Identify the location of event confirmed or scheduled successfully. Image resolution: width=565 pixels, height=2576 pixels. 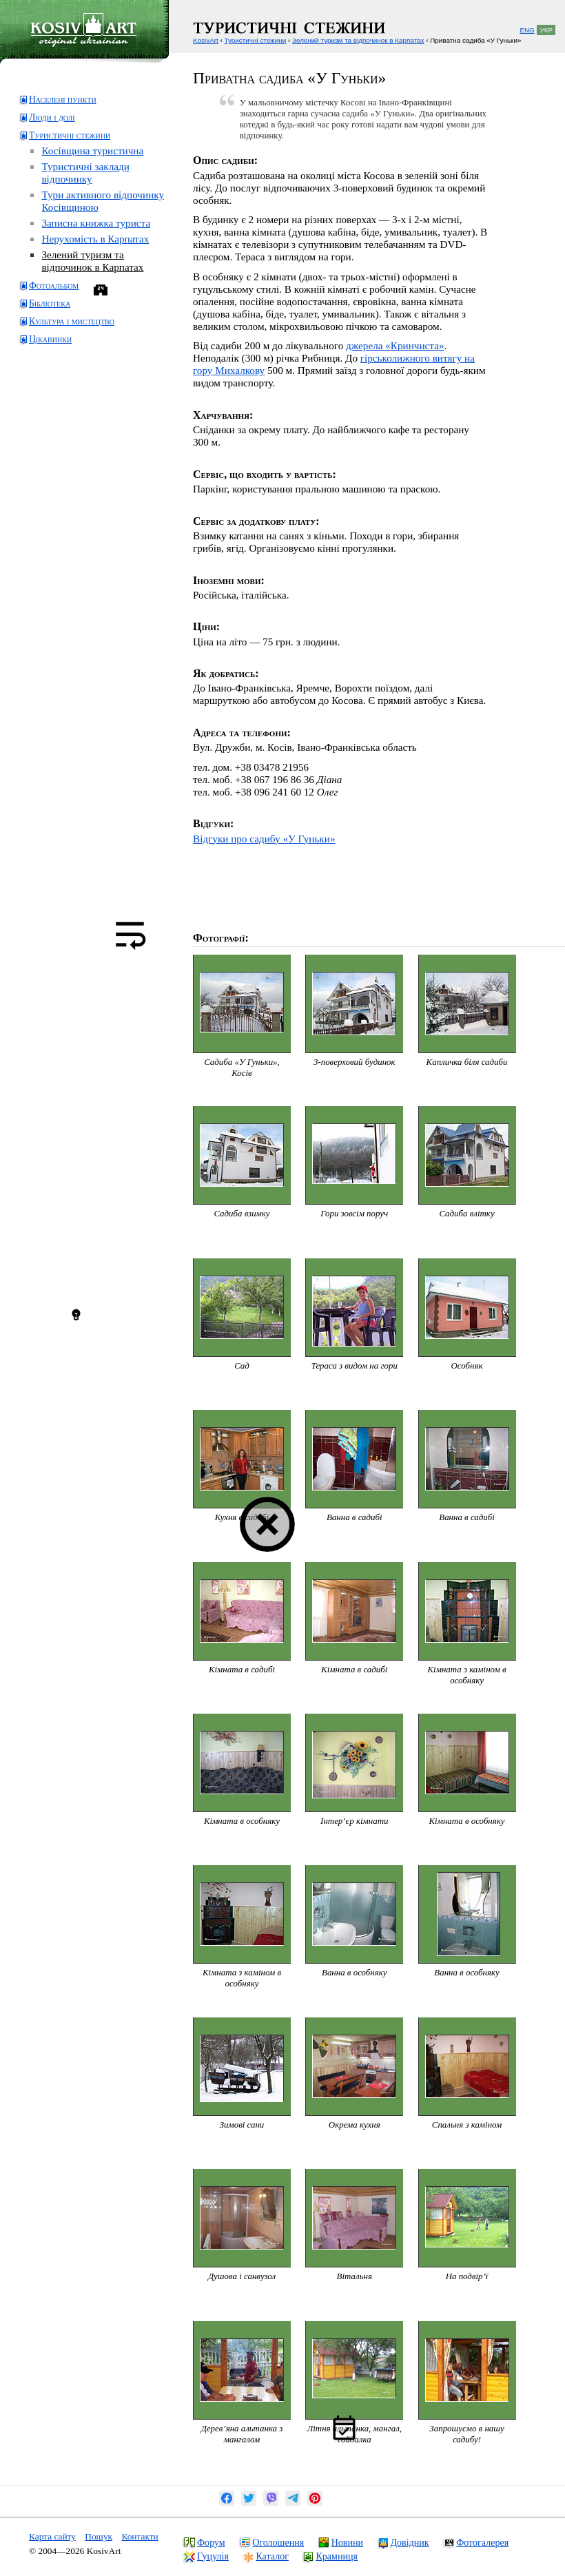
(344, 2429).